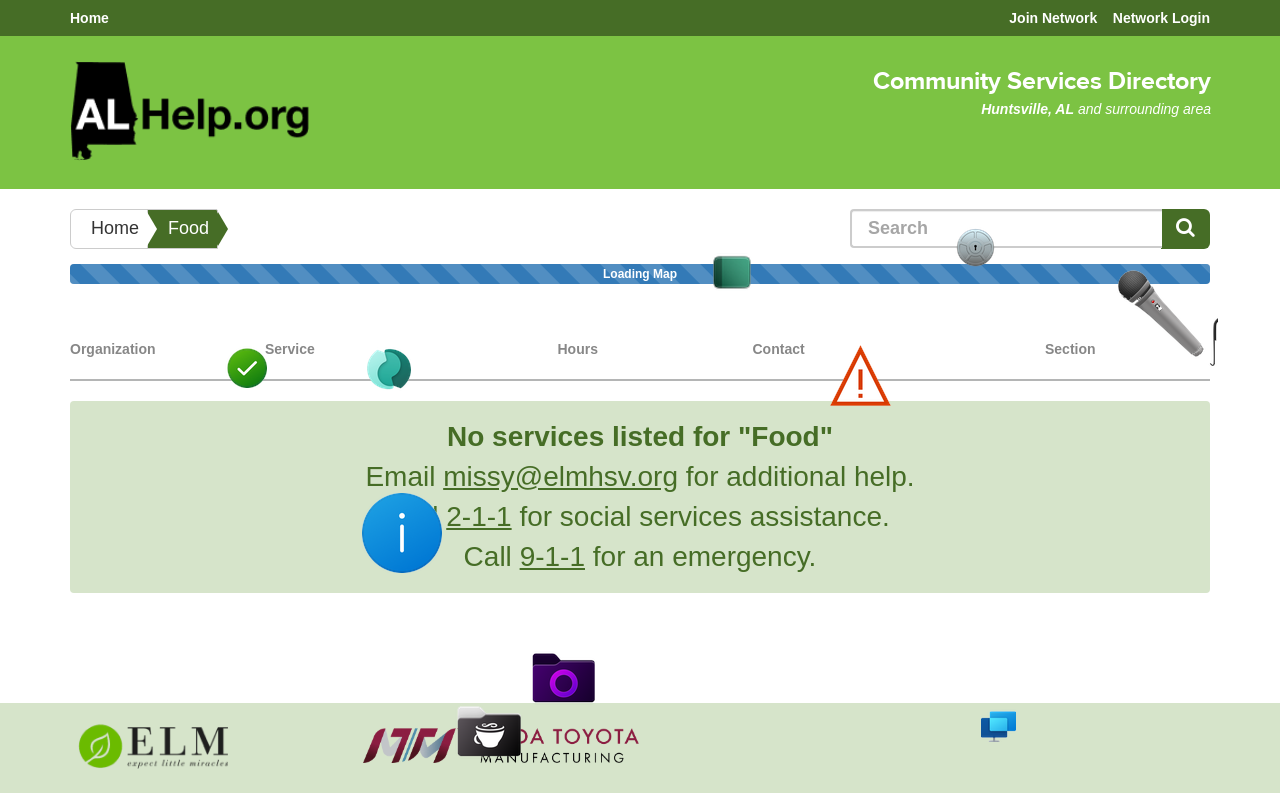 The width and height of the screenshot is (1280, 793). What do you see at coordinates (225, 346) in the screenshot?
I see `indicates a successfully completed action` at bounding box center [225, 346].